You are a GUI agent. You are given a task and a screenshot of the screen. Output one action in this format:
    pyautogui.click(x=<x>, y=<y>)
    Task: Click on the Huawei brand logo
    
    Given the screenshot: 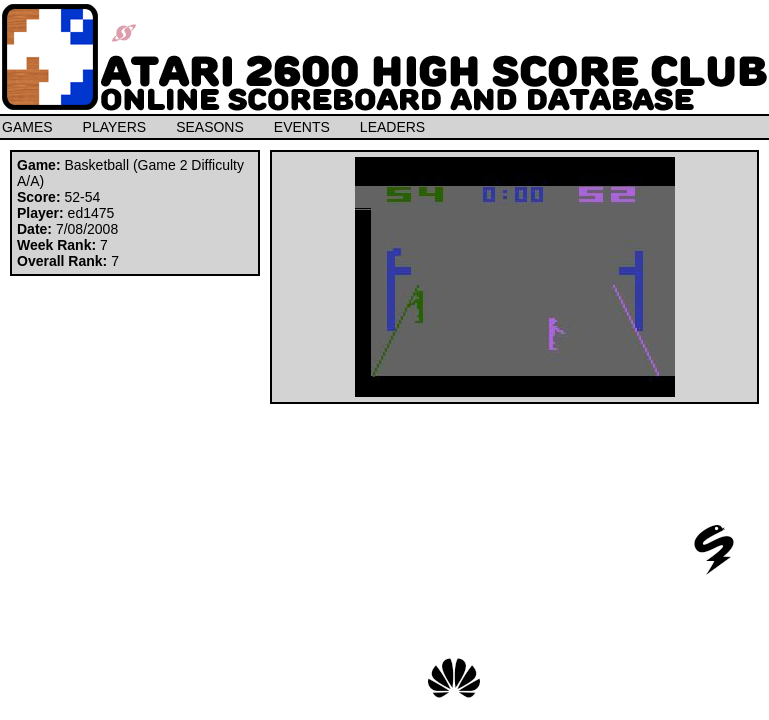 What is the action you would take?
    pyautogui.click(x=454, y=678)
    